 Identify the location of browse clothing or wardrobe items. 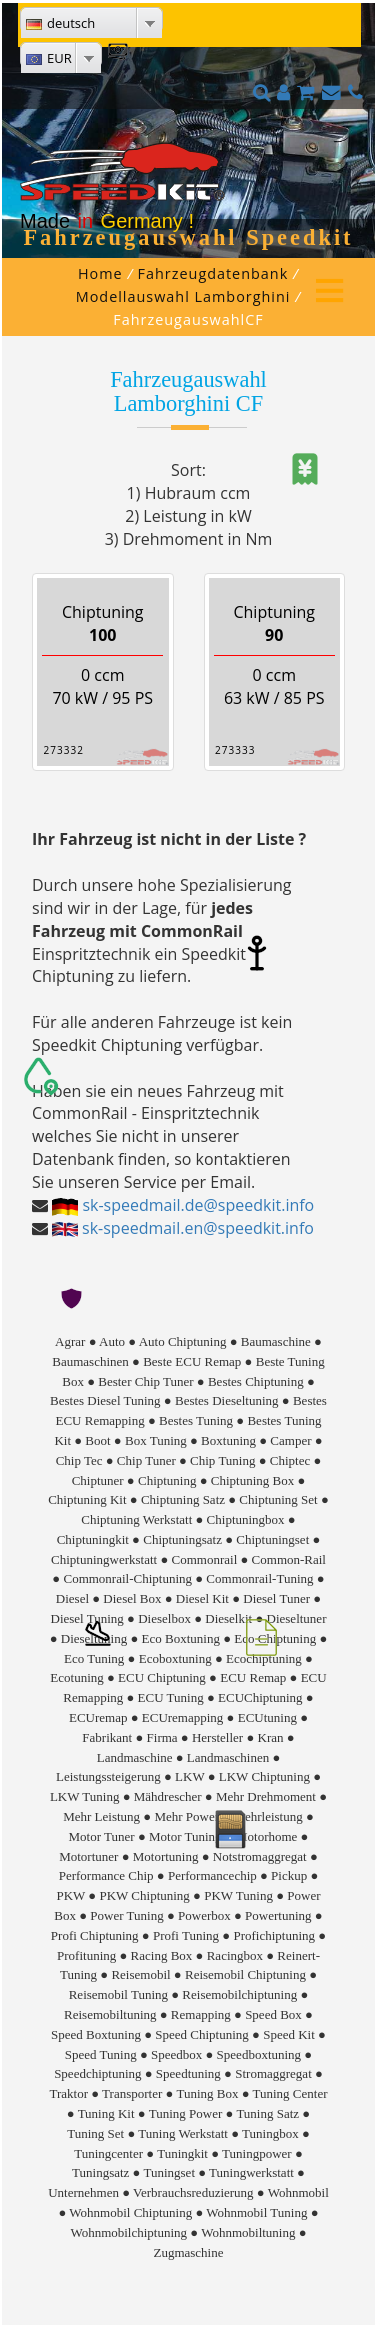
(257, 953).